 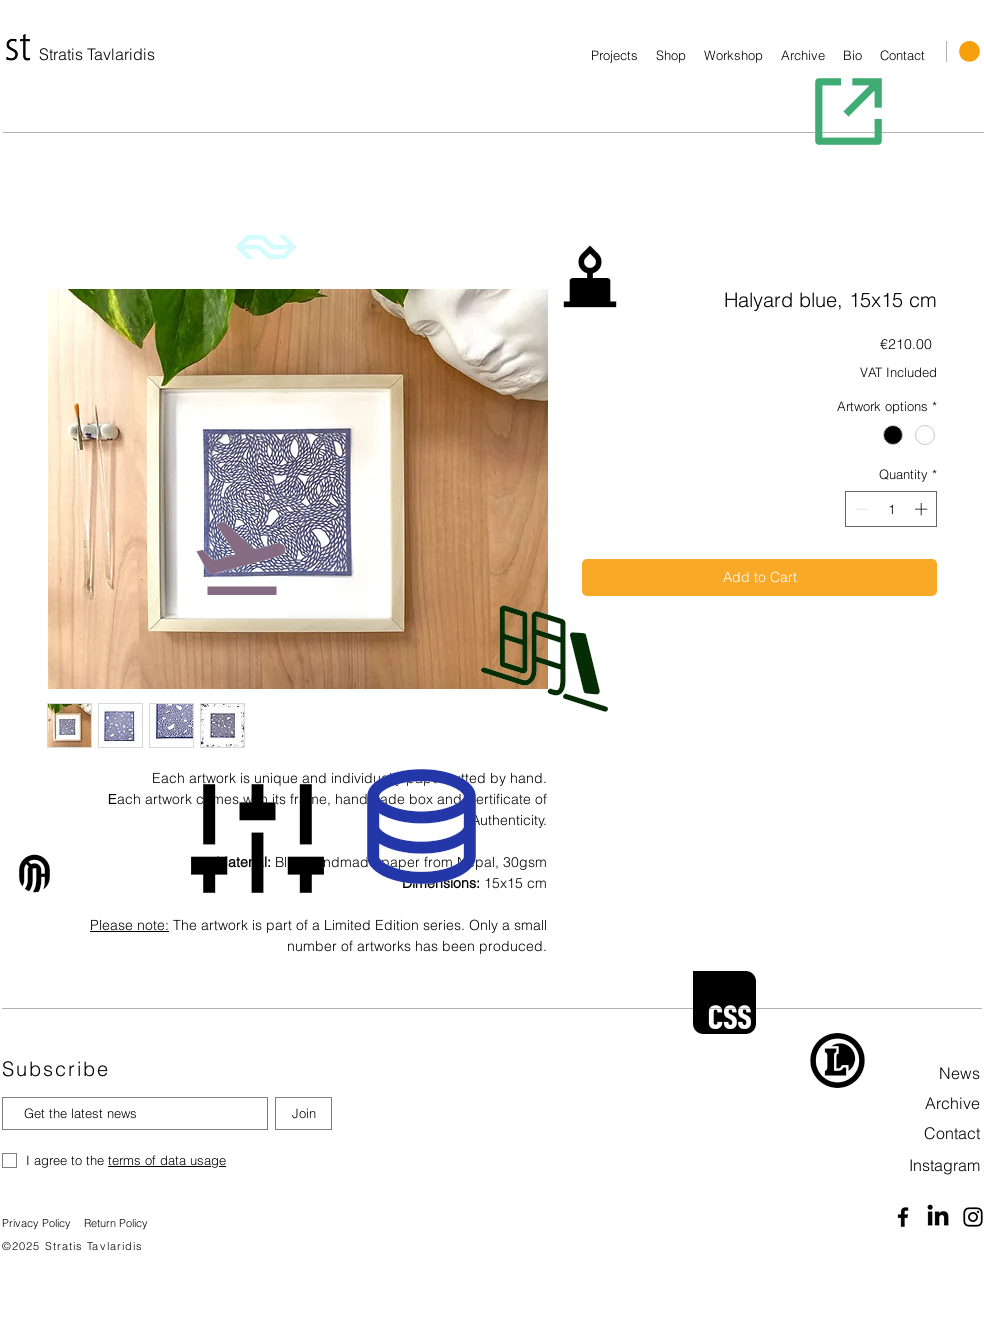 What do you see at coordinates (266, 247) in the screenshot?
I see `open the Nederlandse Spoorwegen (NS) Dutch railways app` at bounding box center [266, 247].